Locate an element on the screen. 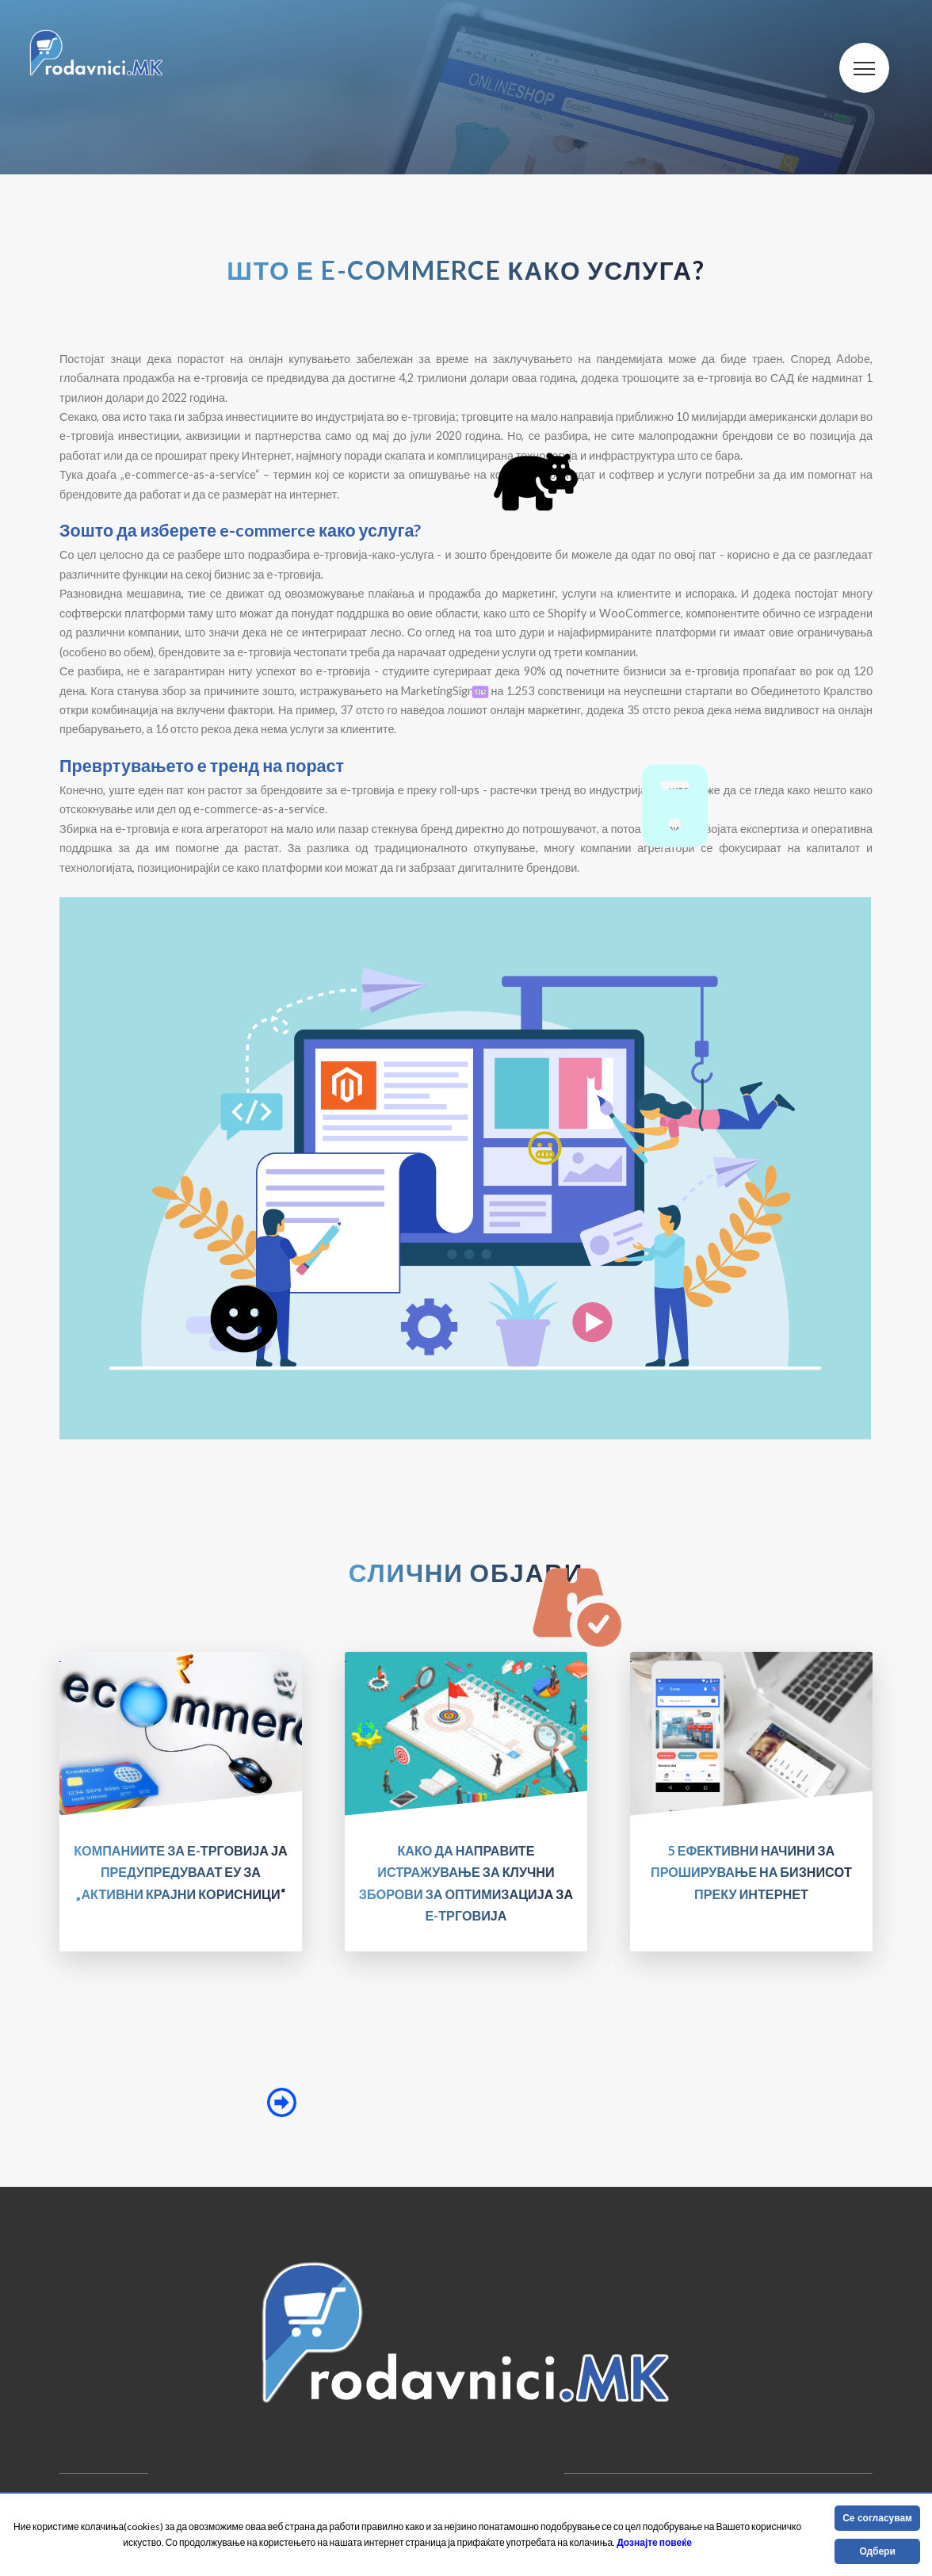 This screenshot has height=2576, width=932. access mobile device settings is located at coordinates (674, 805).